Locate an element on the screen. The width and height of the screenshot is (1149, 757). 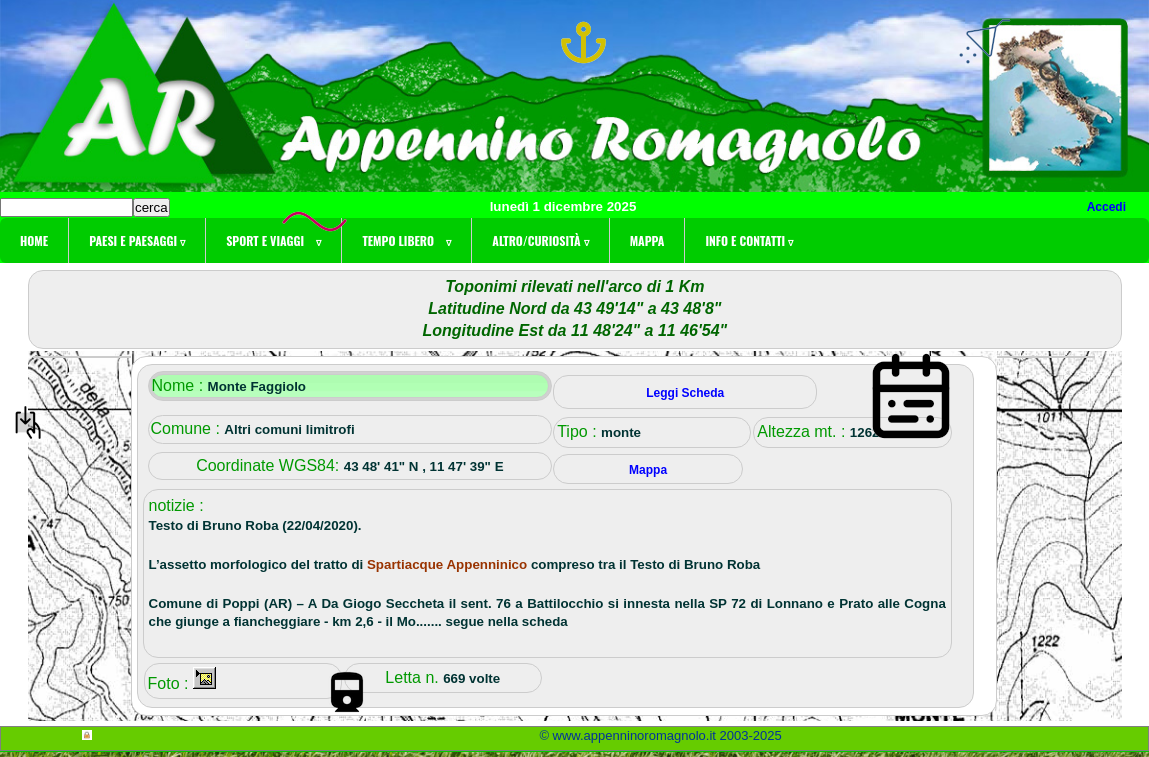
withdraw cash or funds is located at coordinates (26, 422).